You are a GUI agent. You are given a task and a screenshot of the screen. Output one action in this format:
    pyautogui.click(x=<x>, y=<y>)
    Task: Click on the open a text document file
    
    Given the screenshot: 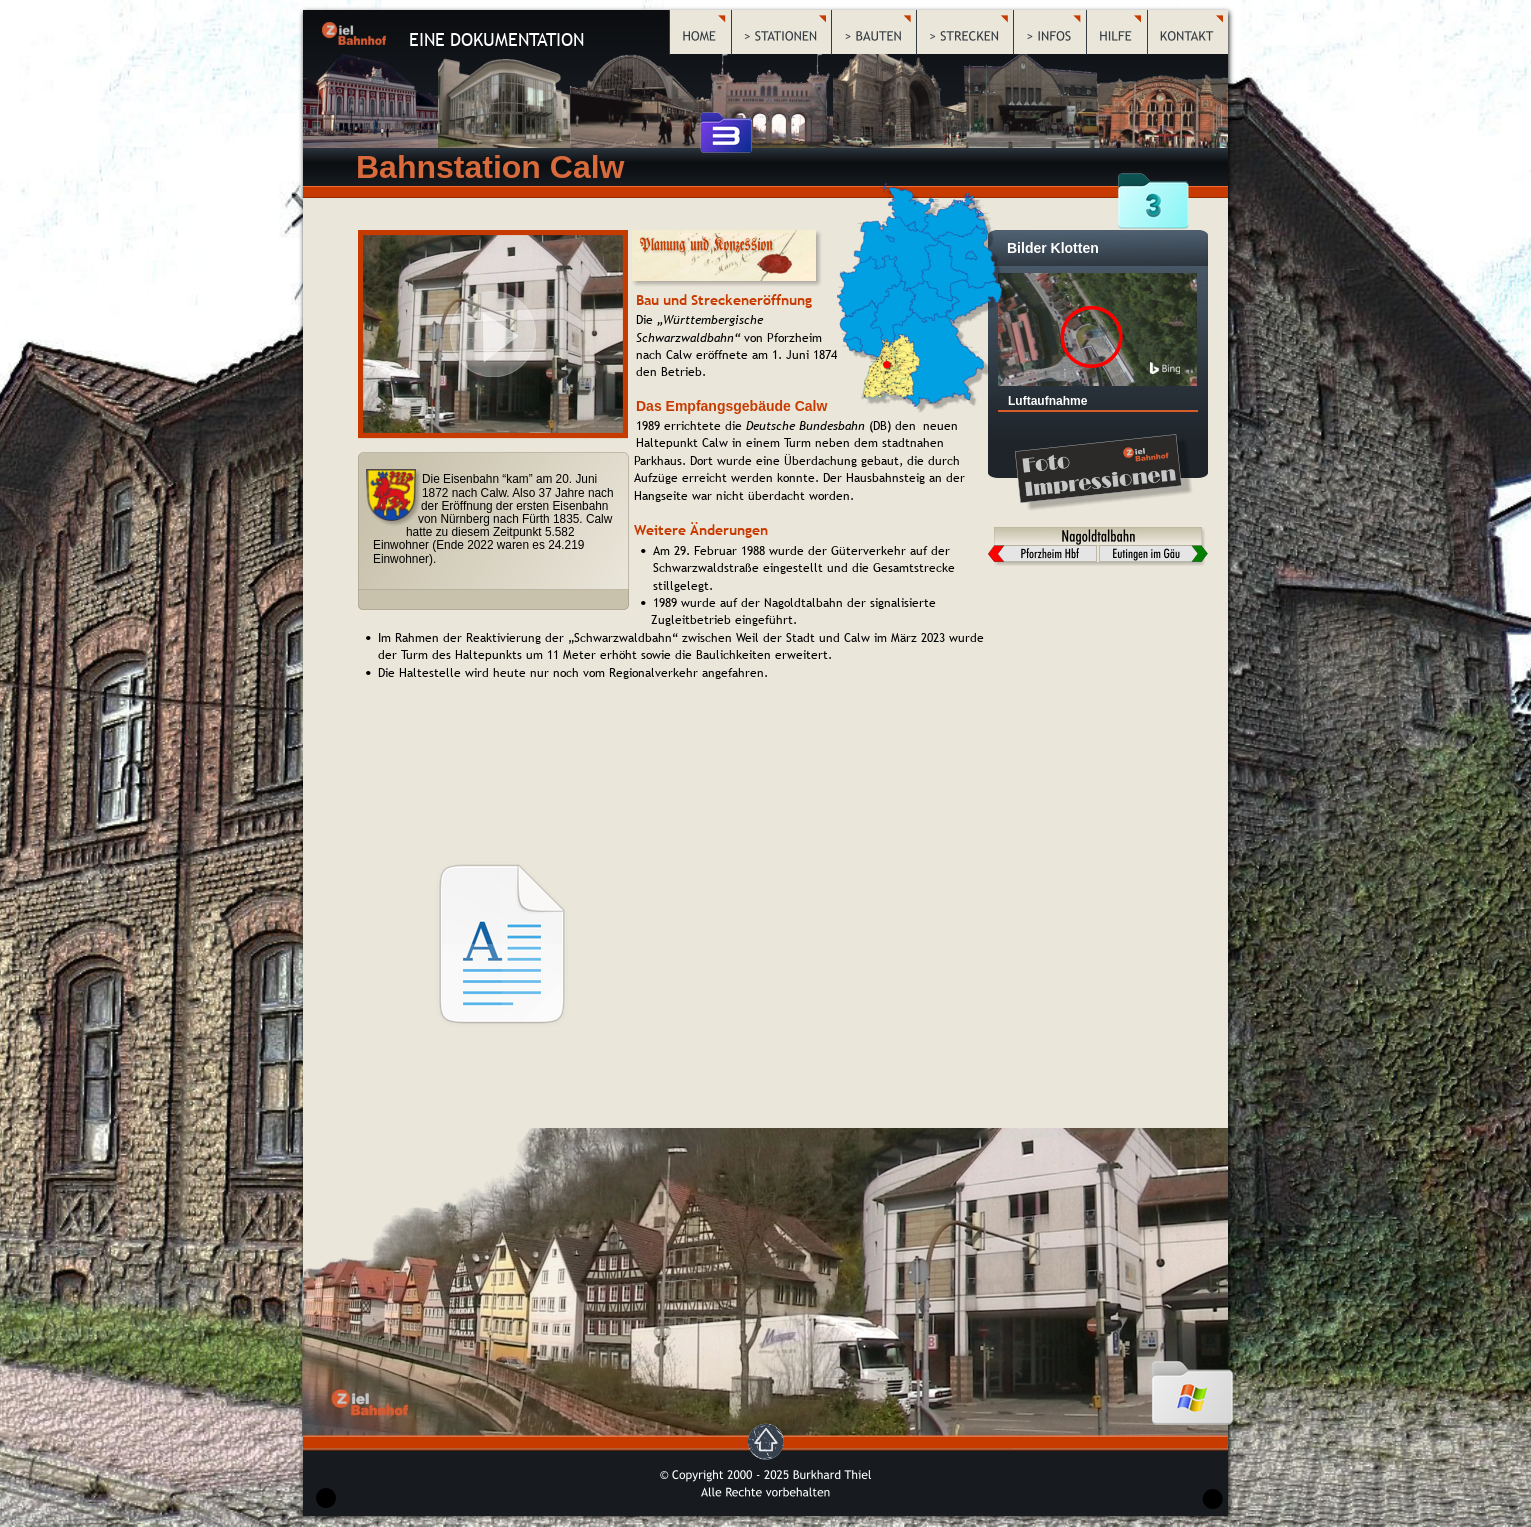 What is the action you would take?
    pyautogui.click(x=502, y=944)
    